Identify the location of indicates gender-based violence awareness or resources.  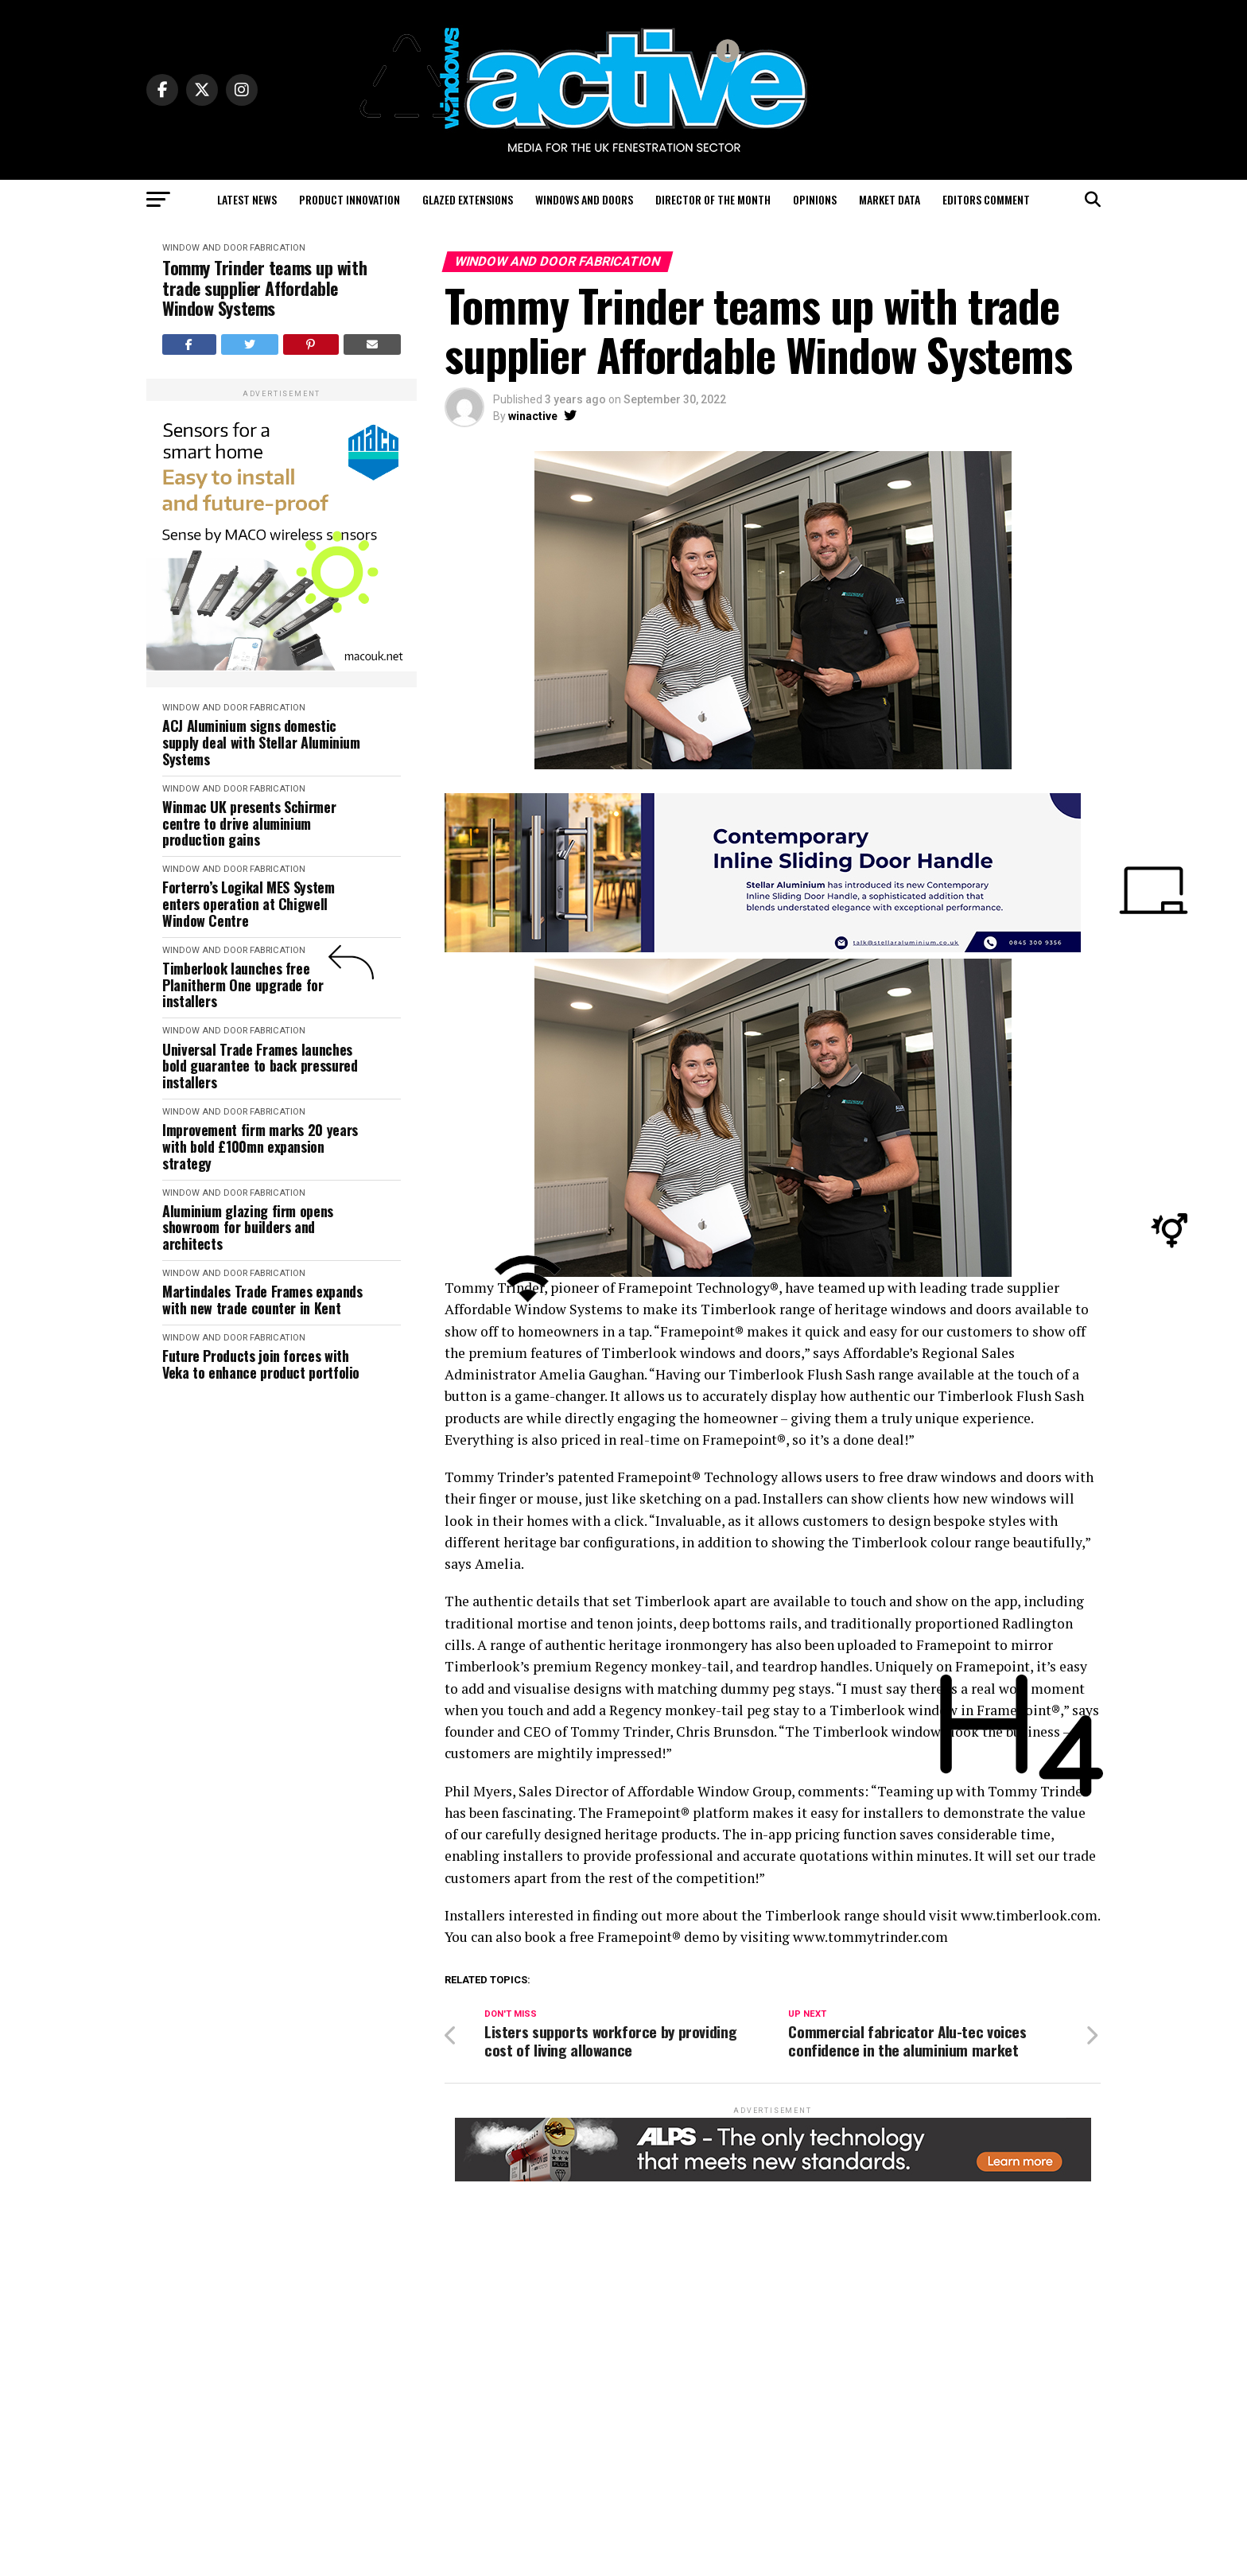
(1169, 1232).